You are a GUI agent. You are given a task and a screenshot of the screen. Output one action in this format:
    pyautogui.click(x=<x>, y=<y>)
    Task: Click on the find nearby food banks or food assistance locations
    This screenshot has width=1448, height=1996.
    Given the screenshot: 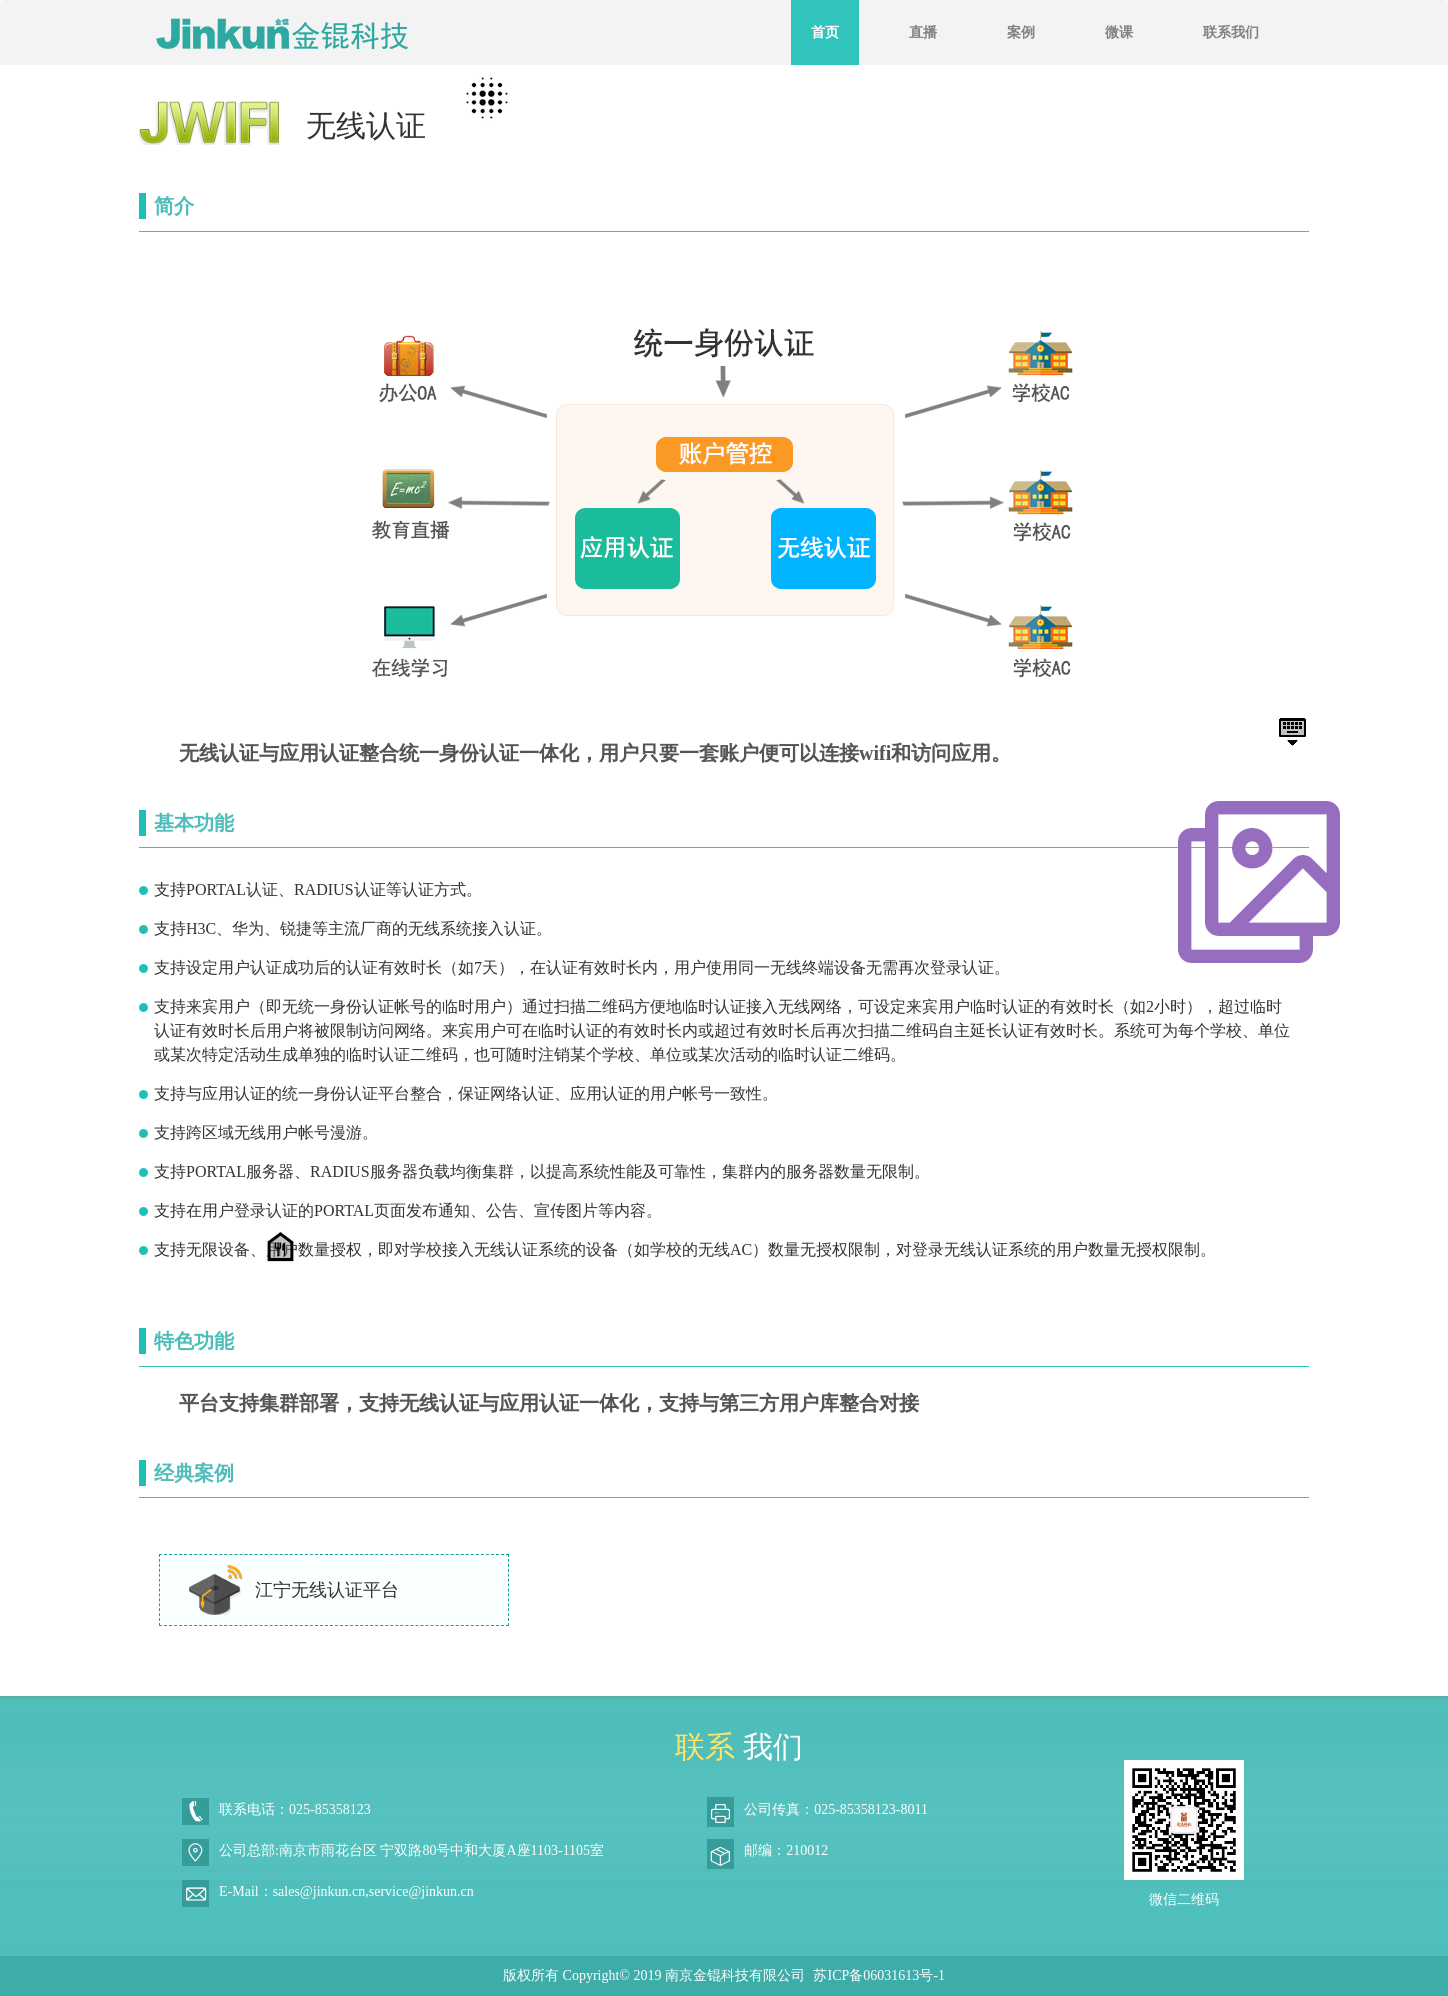 What is the action you would take?
    pyautogui.click(x=280, y=1246)
    